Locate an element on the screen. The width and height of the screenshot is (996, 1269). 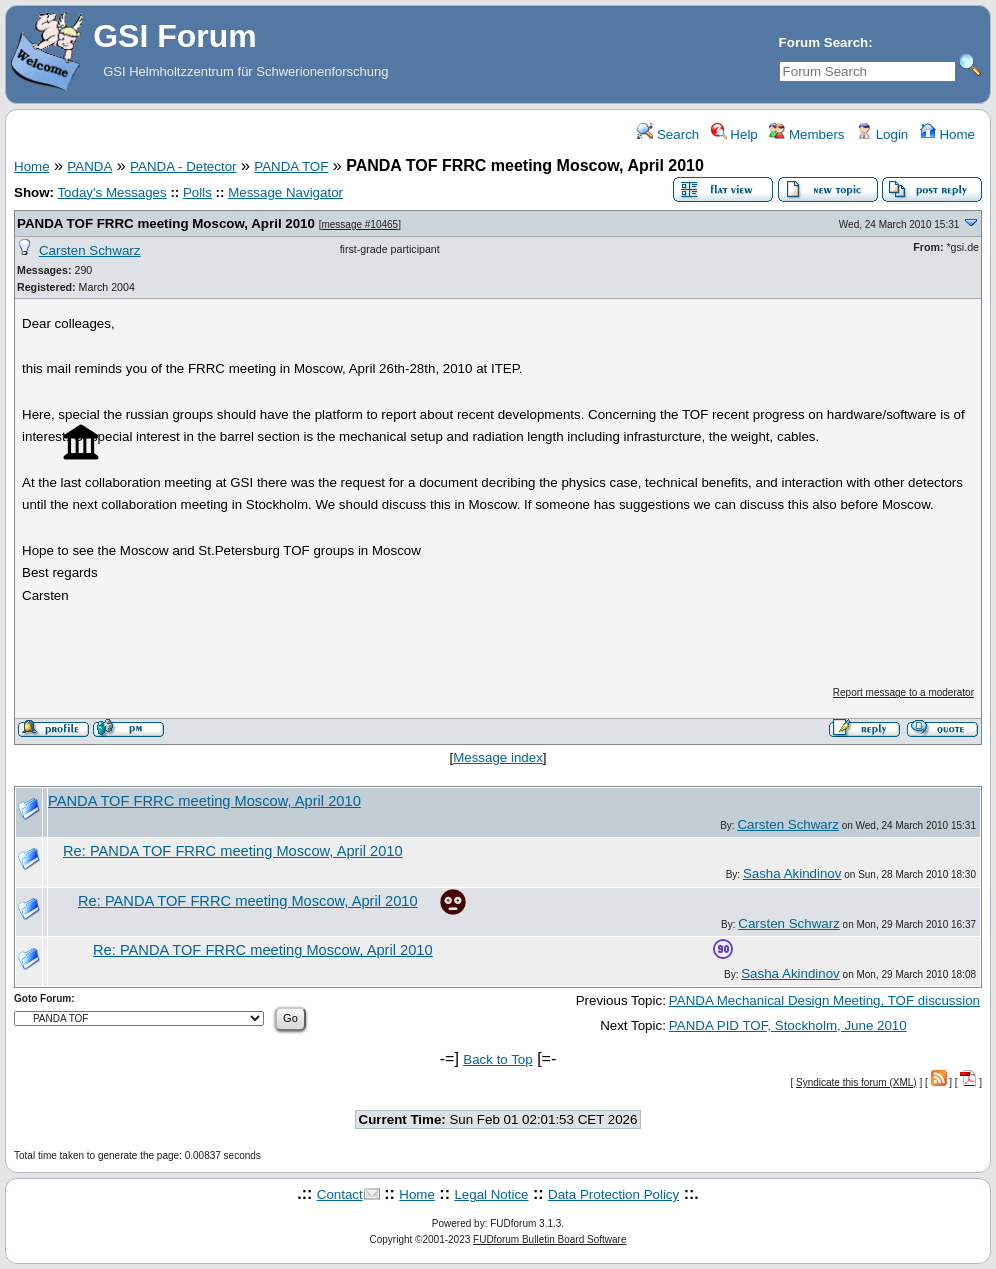
view nearby landmarks or points of interest is located at coordinates (81, 442).